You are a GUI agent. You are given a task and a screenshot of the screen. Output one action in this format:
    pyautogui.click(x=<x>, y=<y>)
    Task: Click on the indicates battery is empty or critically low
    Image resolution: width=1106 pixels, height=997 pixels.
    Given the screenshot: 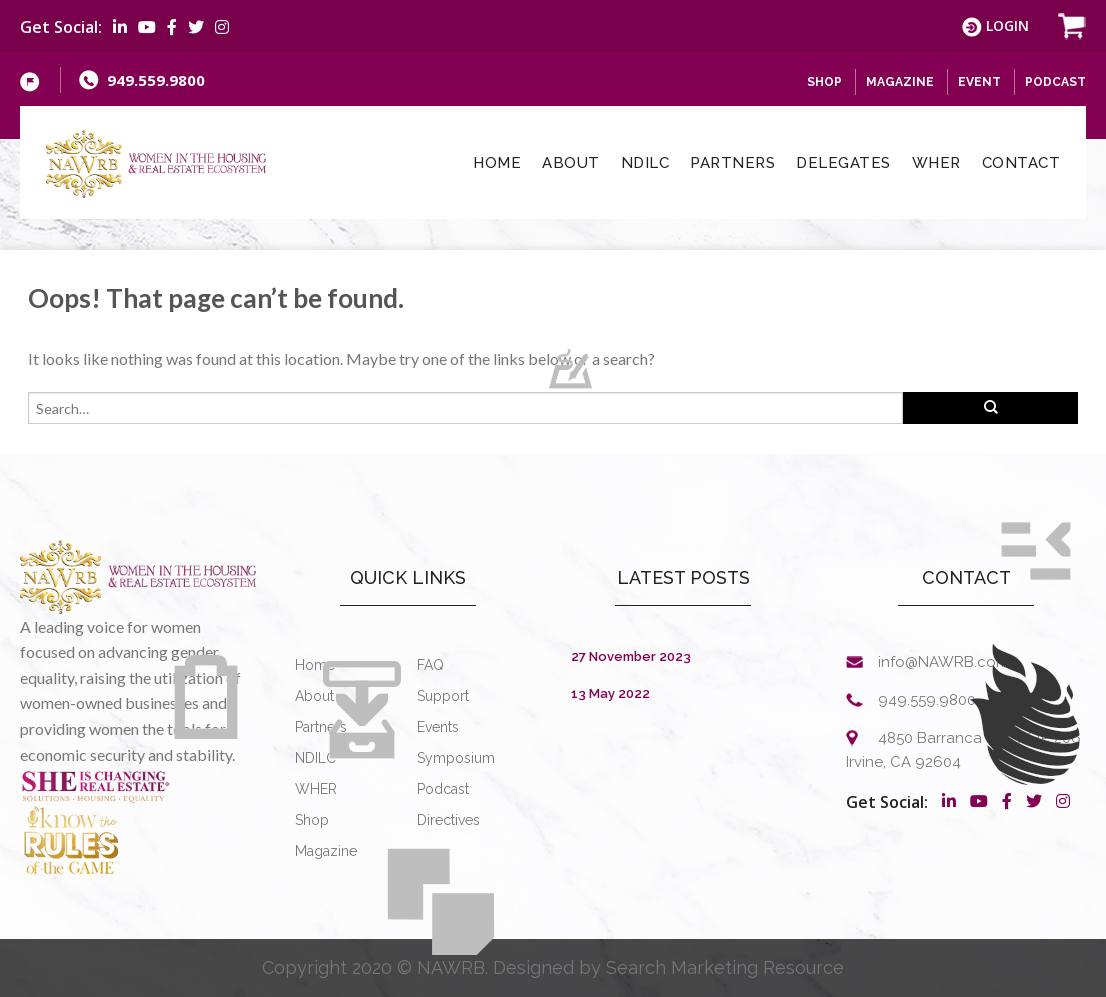 What is the action you would take?
    pyautogui.click(x=206, y=697)
    